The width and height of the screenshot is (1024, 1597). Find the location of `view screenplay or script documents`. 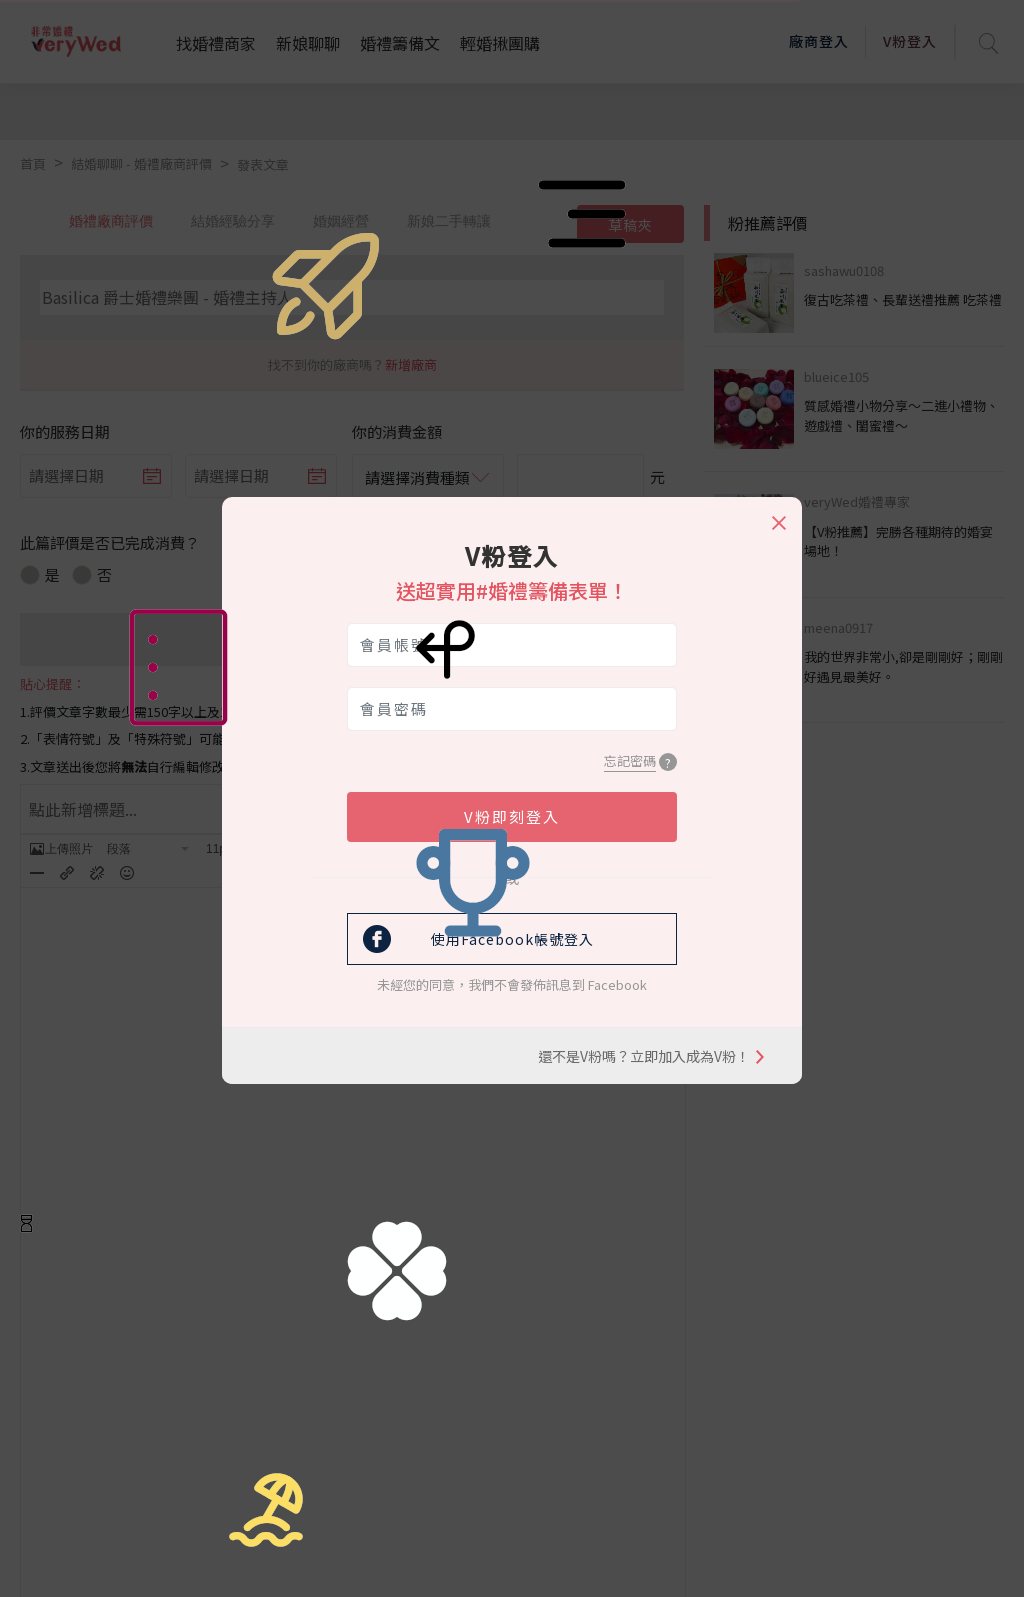

view screenplay or script documents is located at coordinates (178, 667).